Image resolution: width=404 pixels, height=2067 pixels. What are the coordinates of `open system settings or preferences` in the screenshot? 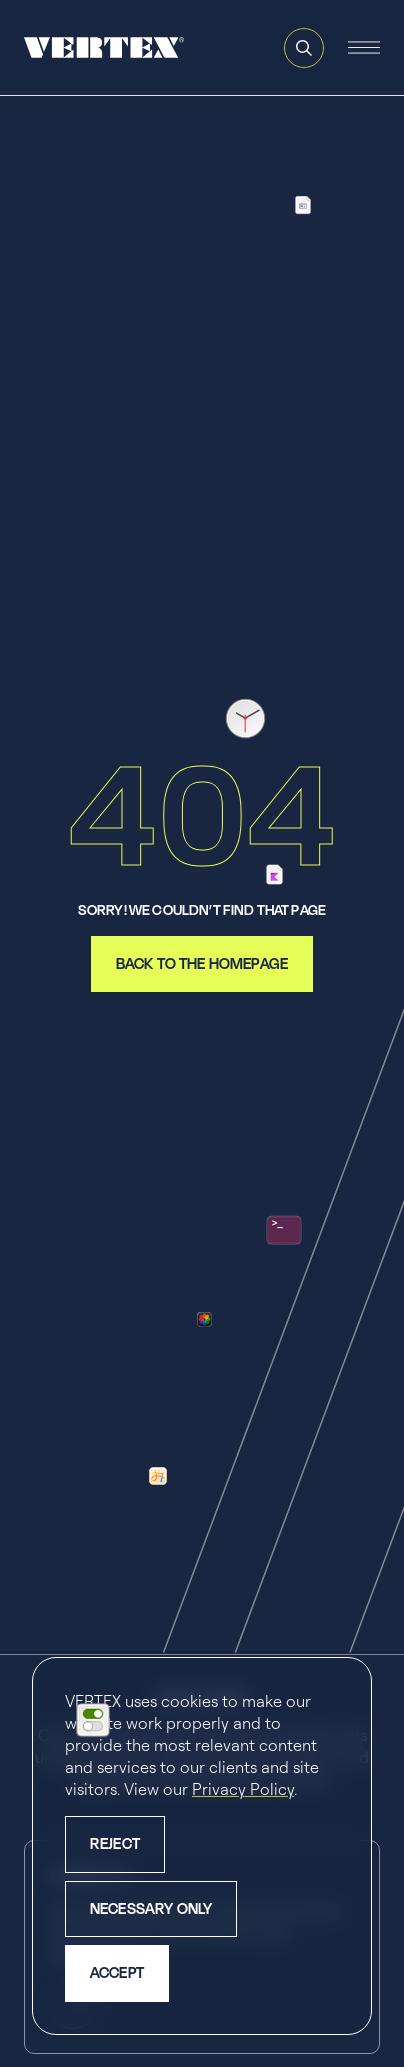 It's located at (93, 1720).